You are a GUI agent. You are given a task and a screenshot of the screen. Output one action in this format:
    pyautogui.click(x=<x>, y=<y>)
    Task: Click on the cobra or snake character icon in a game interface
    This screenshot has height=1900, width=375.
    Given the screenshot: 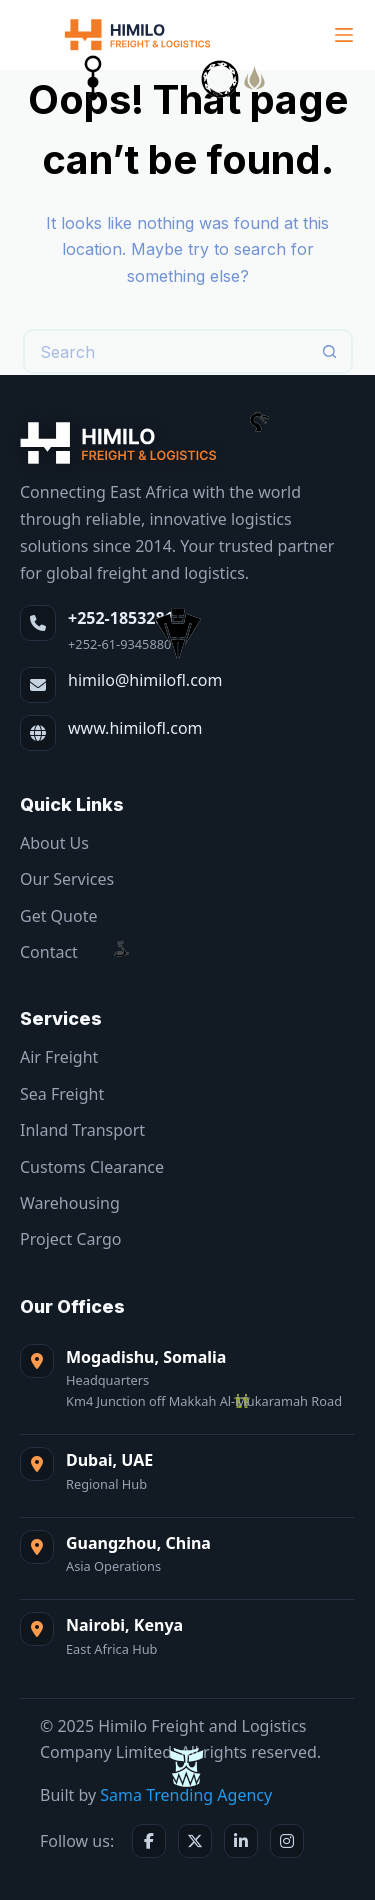 What is the action you would take?
    pyautogui.click(x=121, y=948)
    